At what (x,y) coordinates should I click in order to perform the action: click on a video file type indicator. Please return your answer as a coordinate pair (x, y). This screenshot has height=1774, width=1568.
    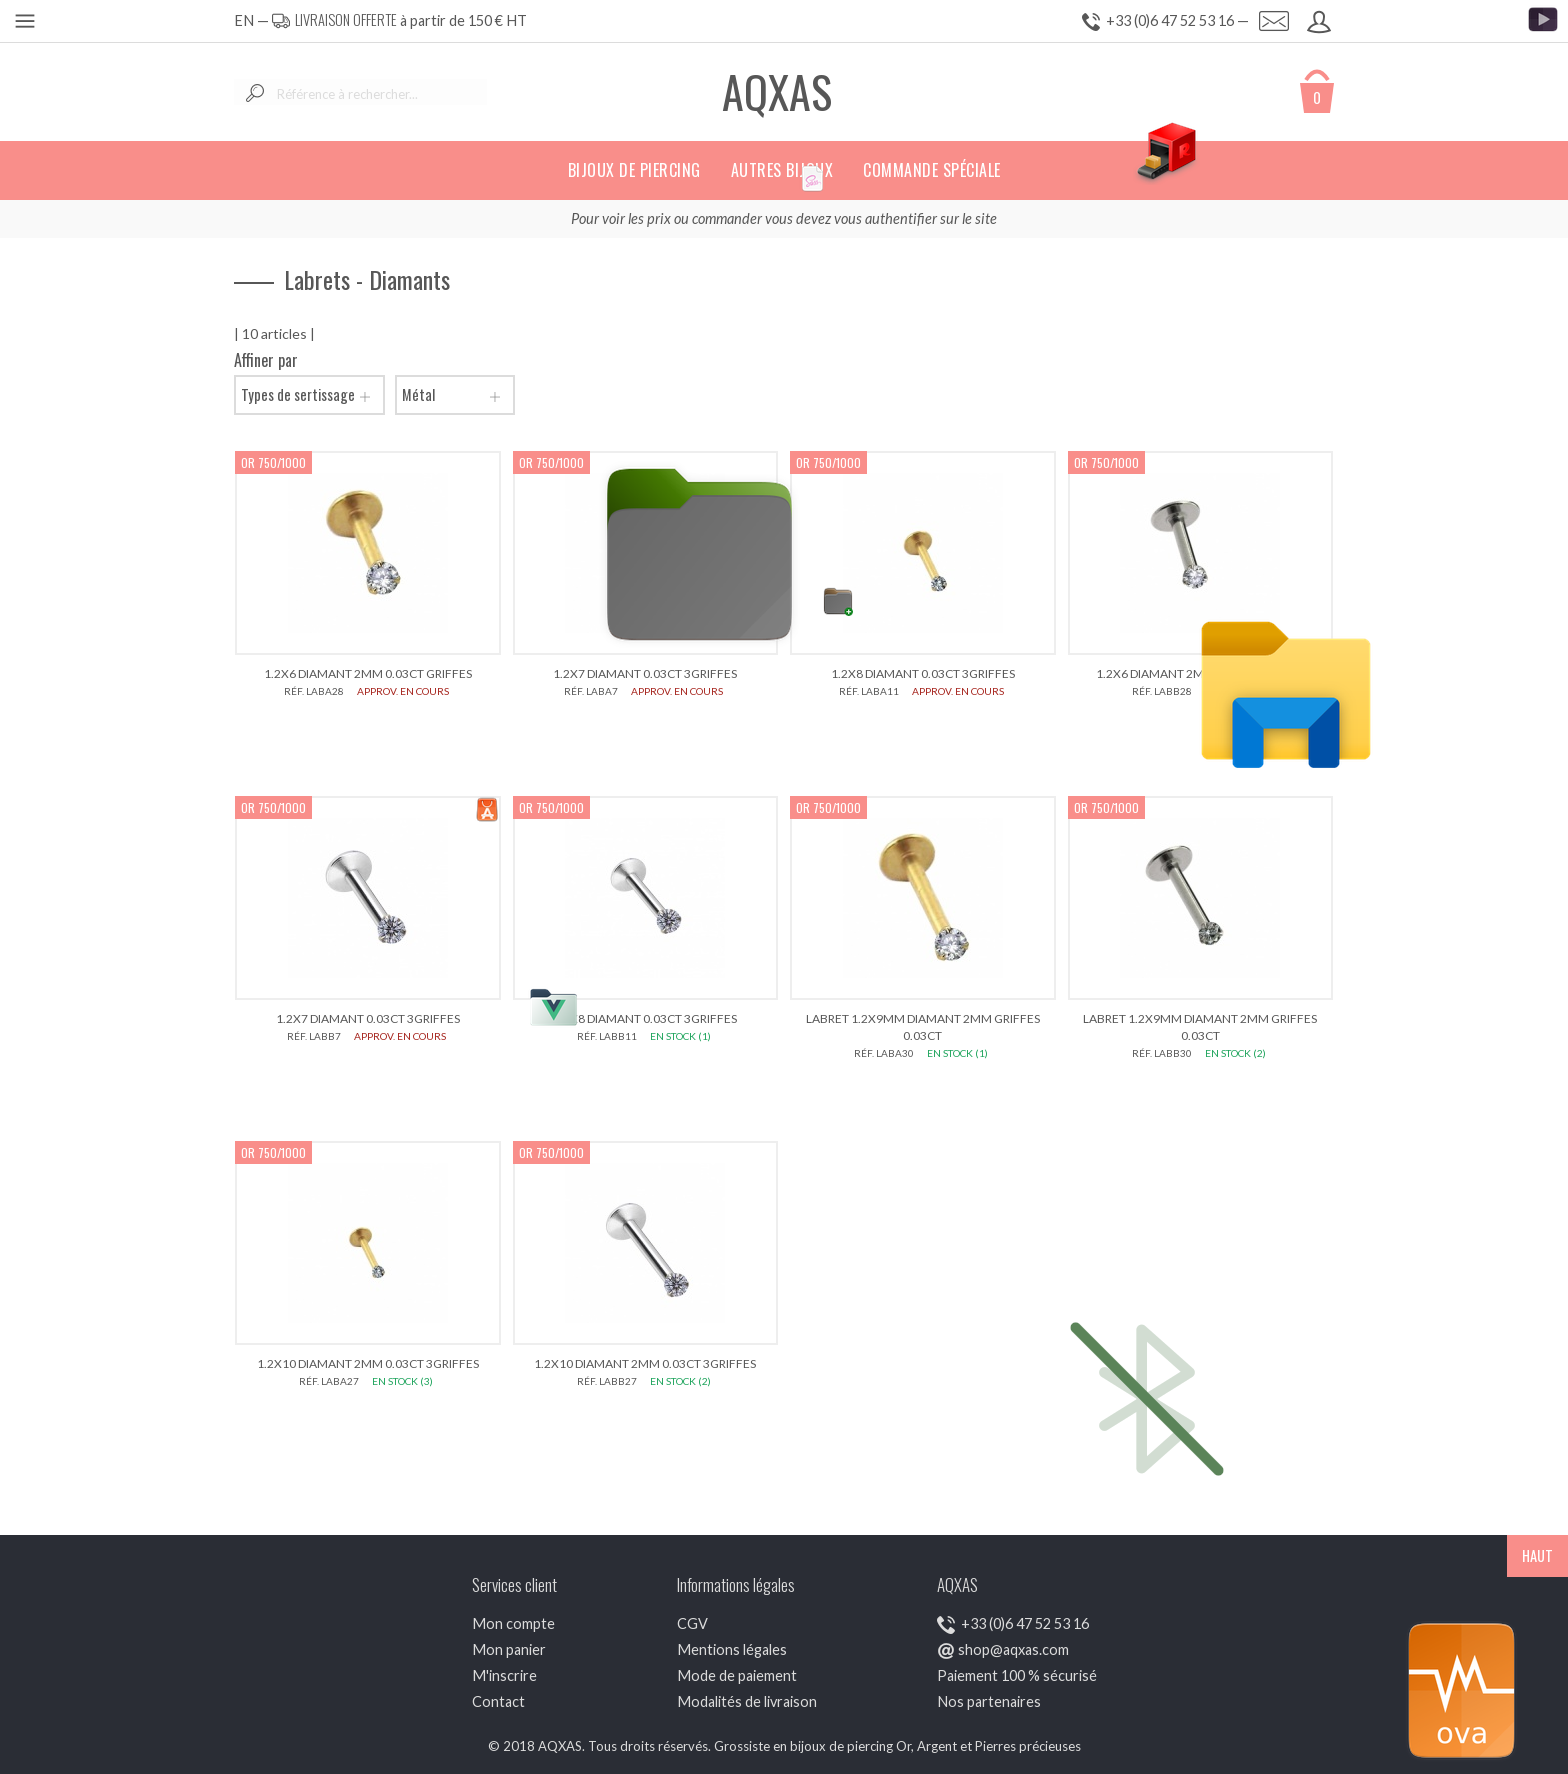
    Looking at the image, I should click on (1543, 18).